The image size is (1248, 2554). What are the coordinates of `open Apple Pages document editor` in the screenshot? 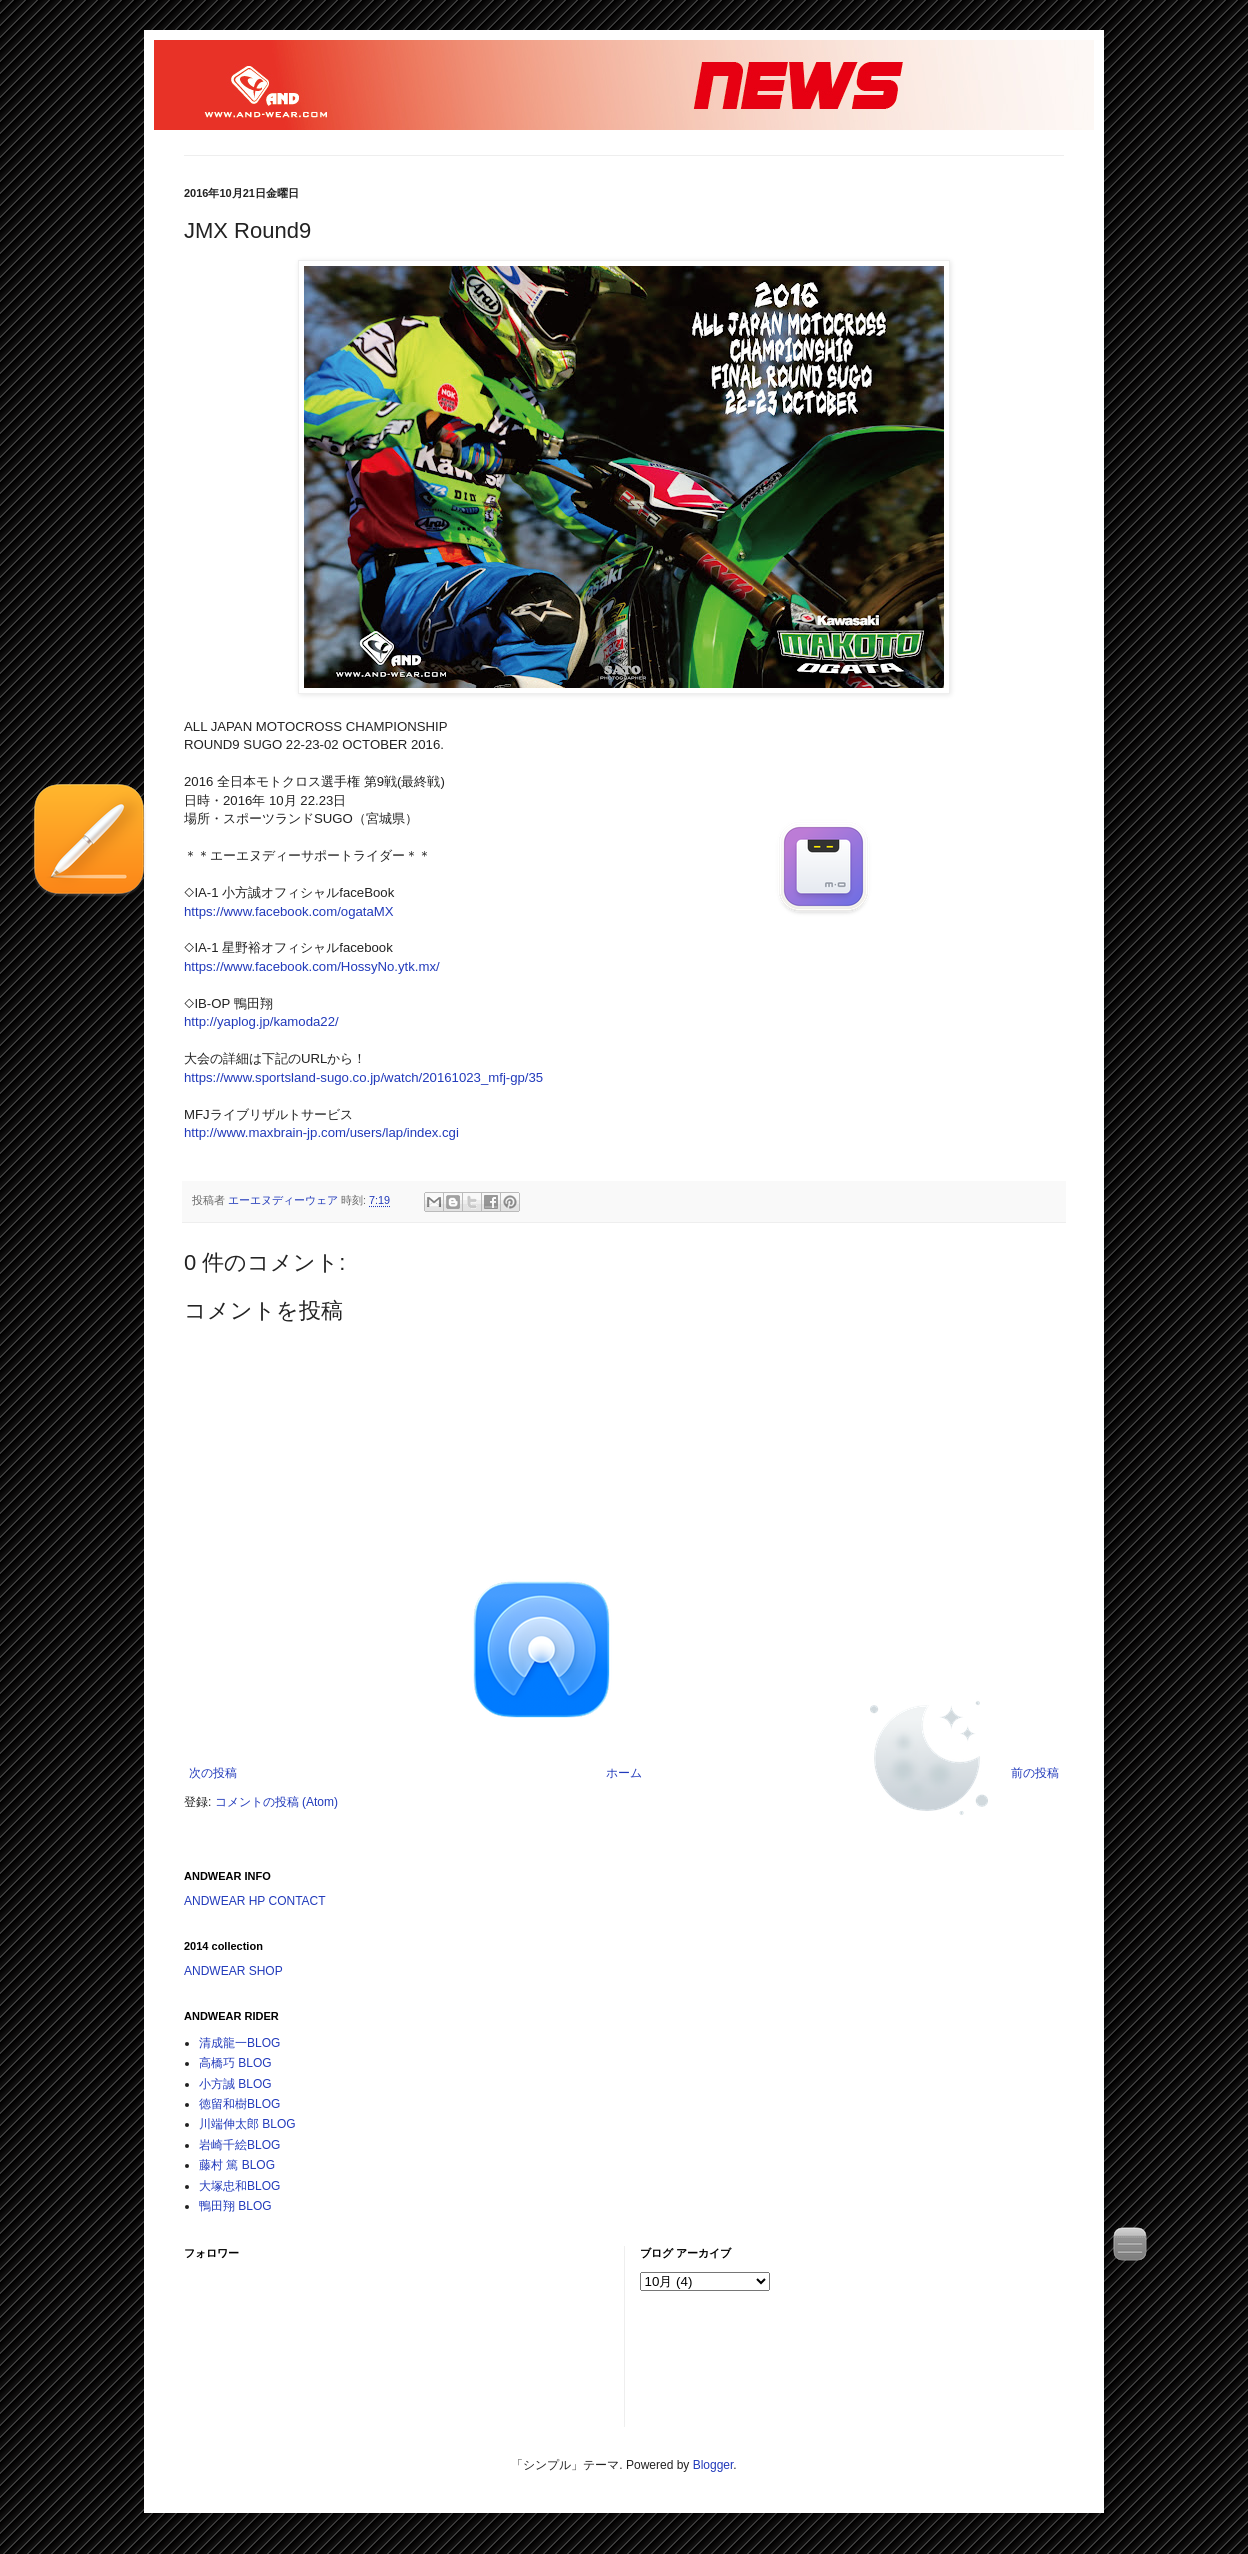 It's located at (89, 839).